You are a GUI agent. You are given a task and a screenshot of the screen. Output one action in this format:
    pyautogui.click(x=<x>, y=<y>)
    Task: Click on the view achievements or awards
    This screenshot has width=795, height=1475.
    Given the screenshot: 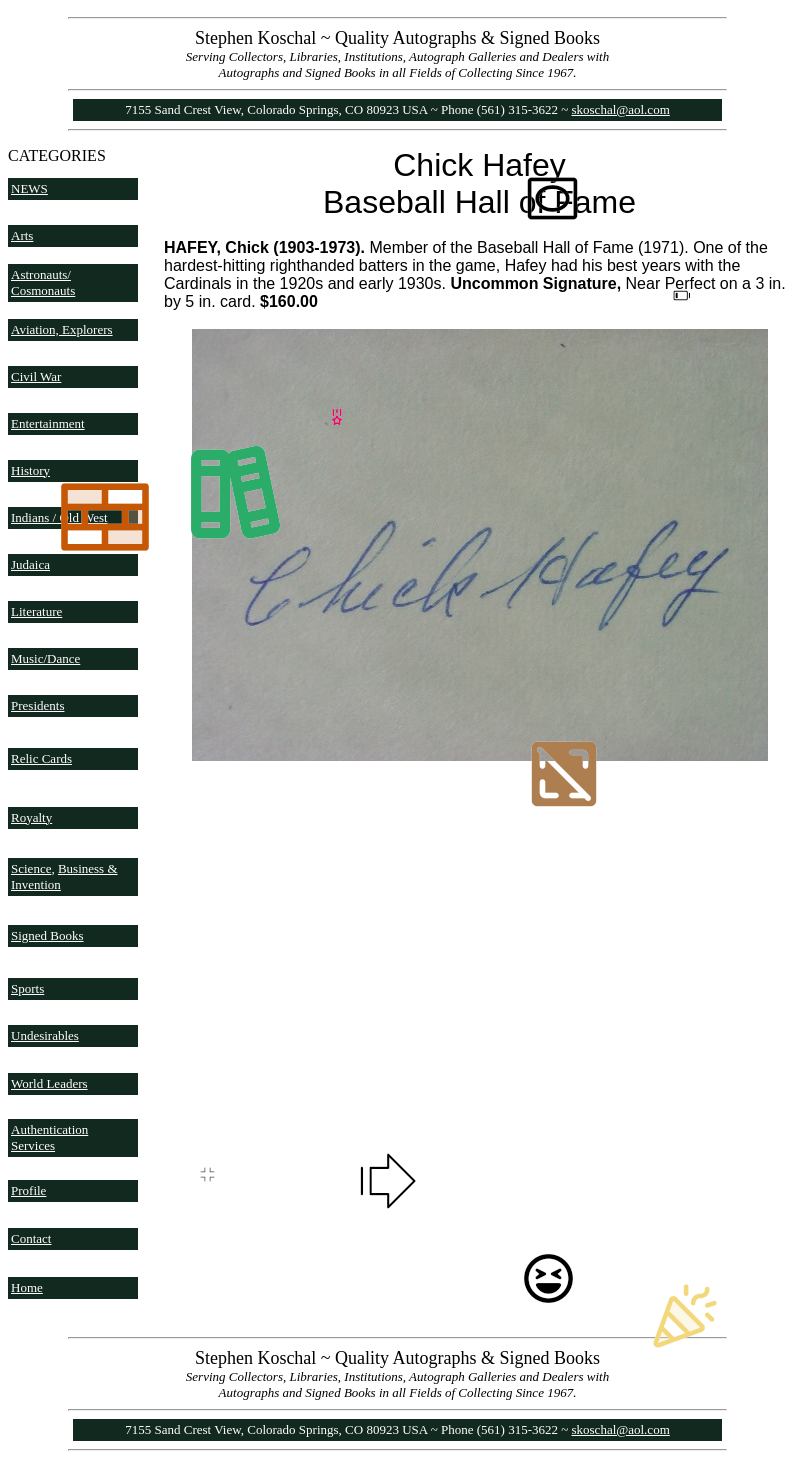 What is the action you would take?
    pyautogui.click(x=337, y=417)
    